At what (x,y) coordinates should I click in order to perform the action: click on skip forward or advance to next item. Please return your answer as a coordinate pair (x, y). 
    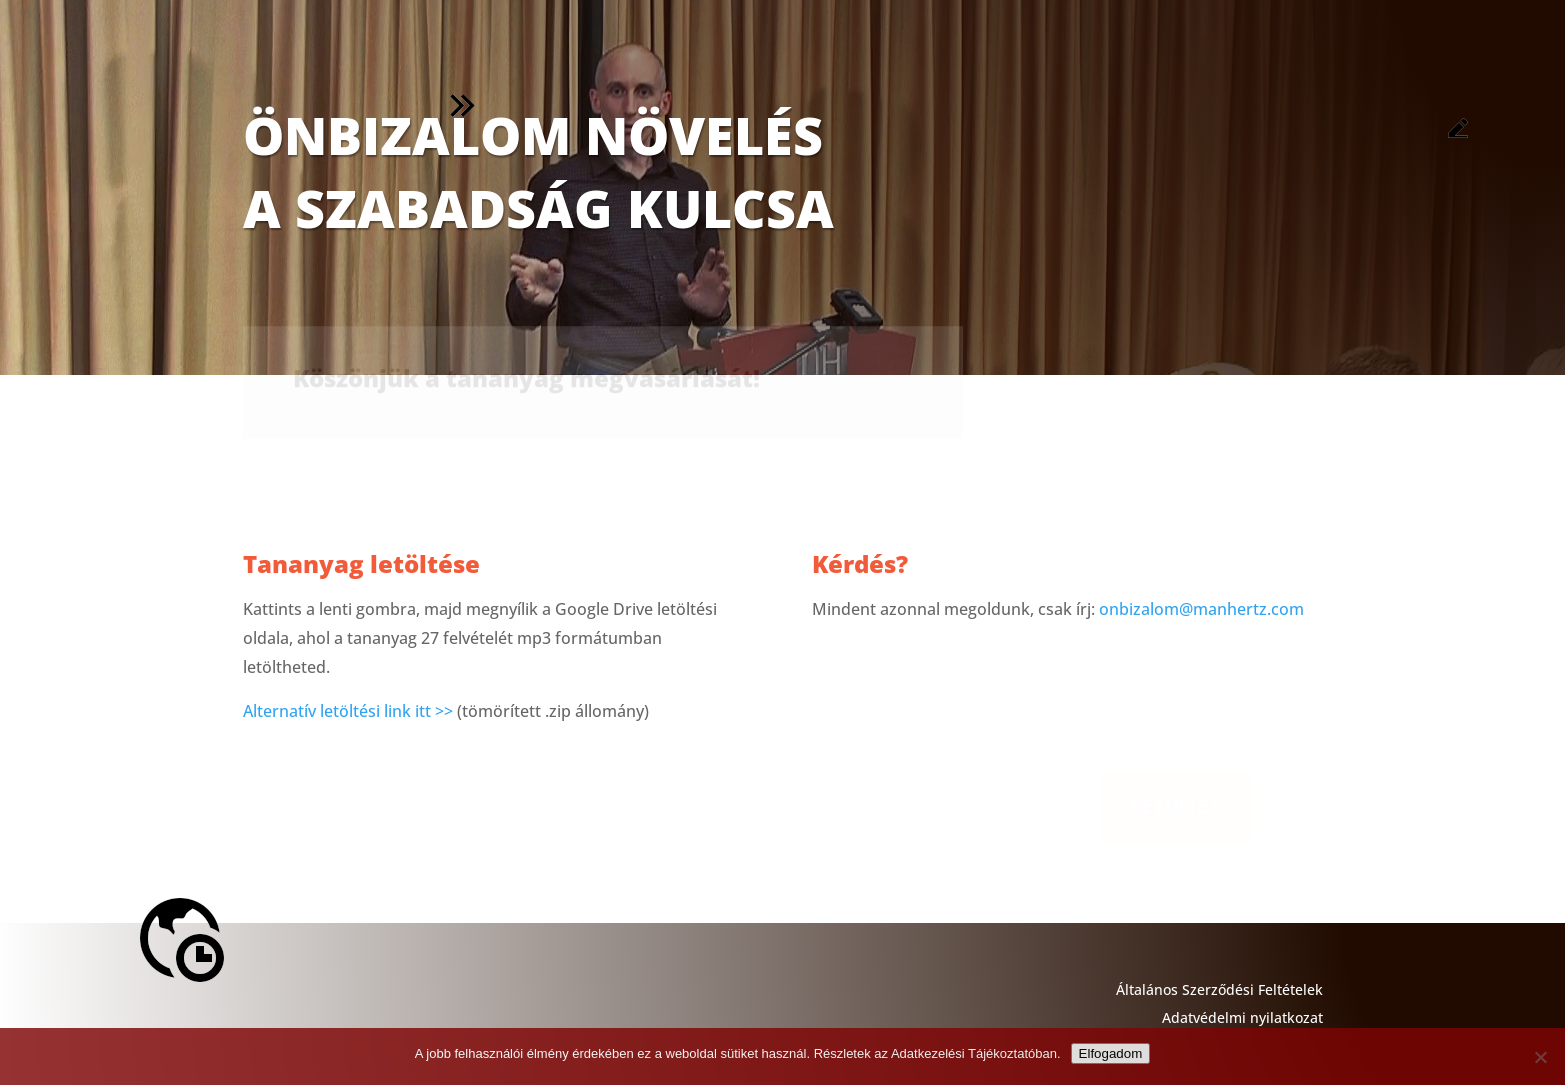
    Looking at the image, I should click on (461, 105).